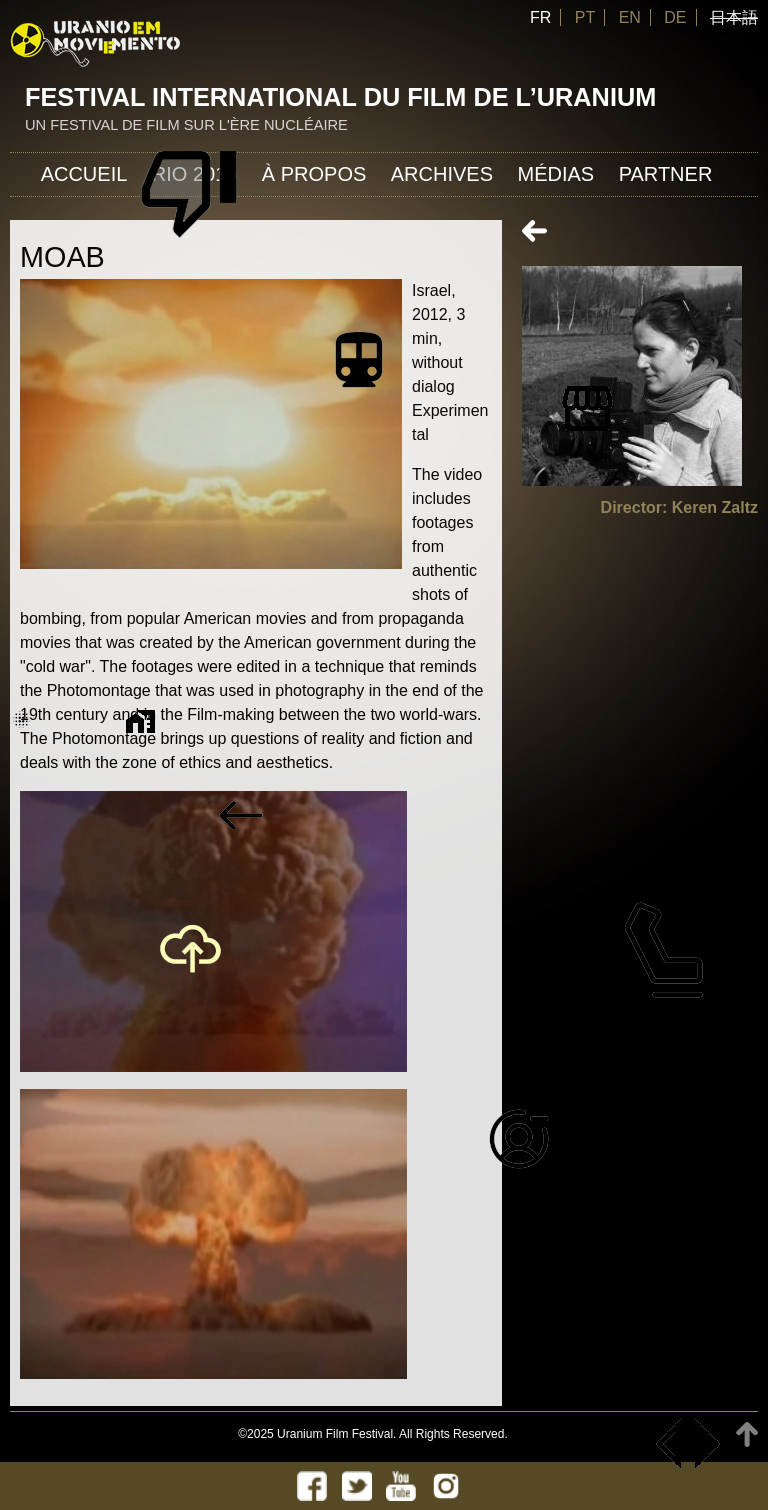 The height and width of the screenshot is (1510, 768). I want to click on apply blur effect to image, so click(21, 719).